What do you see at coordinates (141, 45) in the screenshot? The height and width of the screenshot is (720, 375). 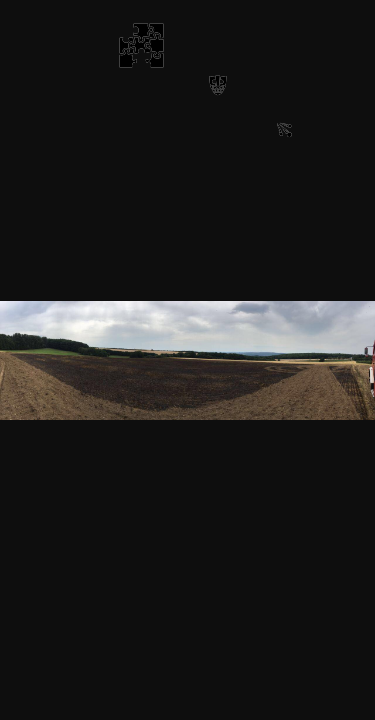 I see `access puzzle or brain training games` at bounding box center [141, 45].